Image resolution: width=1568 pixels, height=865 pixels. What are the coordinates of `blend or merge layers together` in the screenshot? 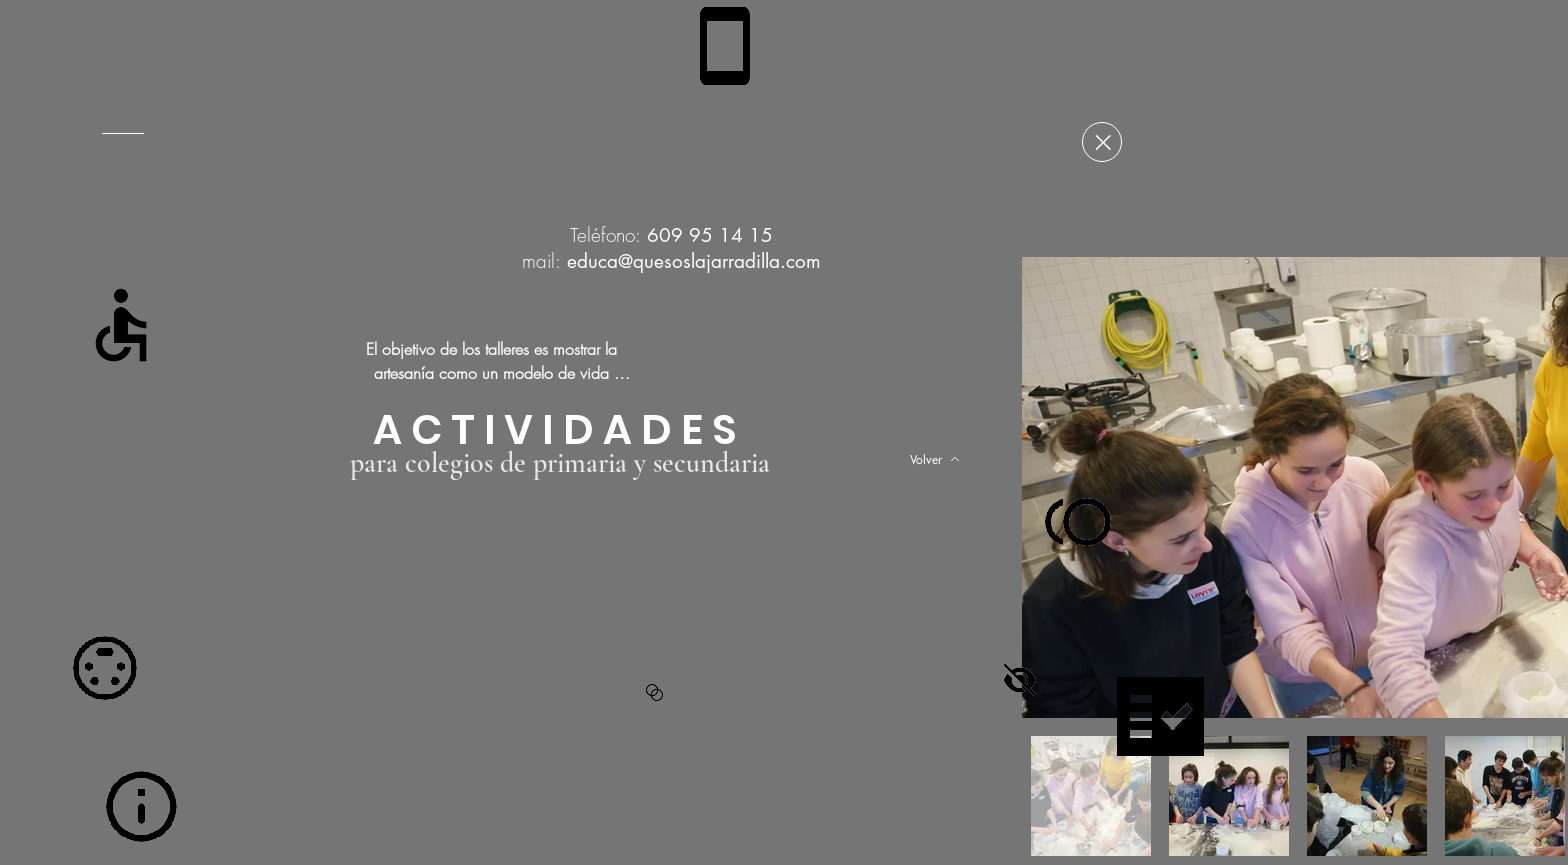 It's located at (654, 692).